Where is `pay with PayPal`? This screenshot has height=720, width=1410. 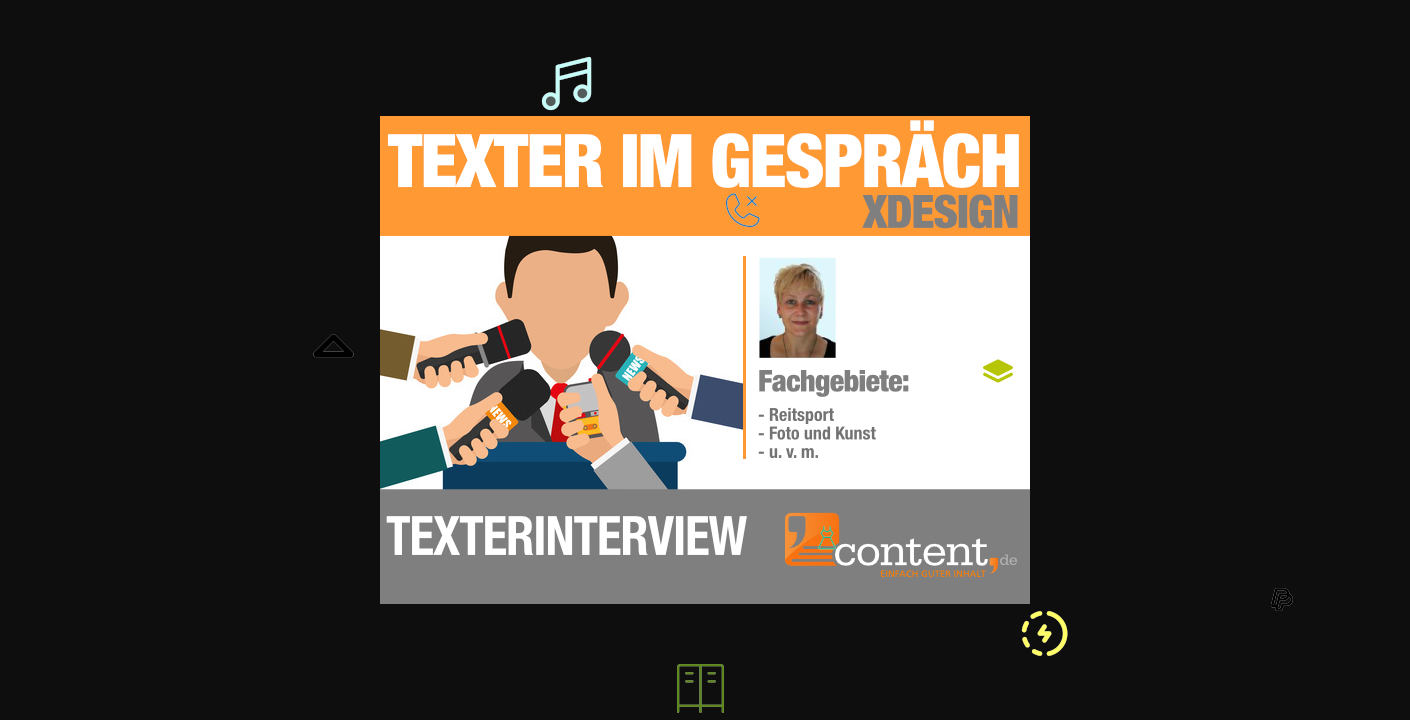
pay with PayPal is located at coordinates (1281, 599).